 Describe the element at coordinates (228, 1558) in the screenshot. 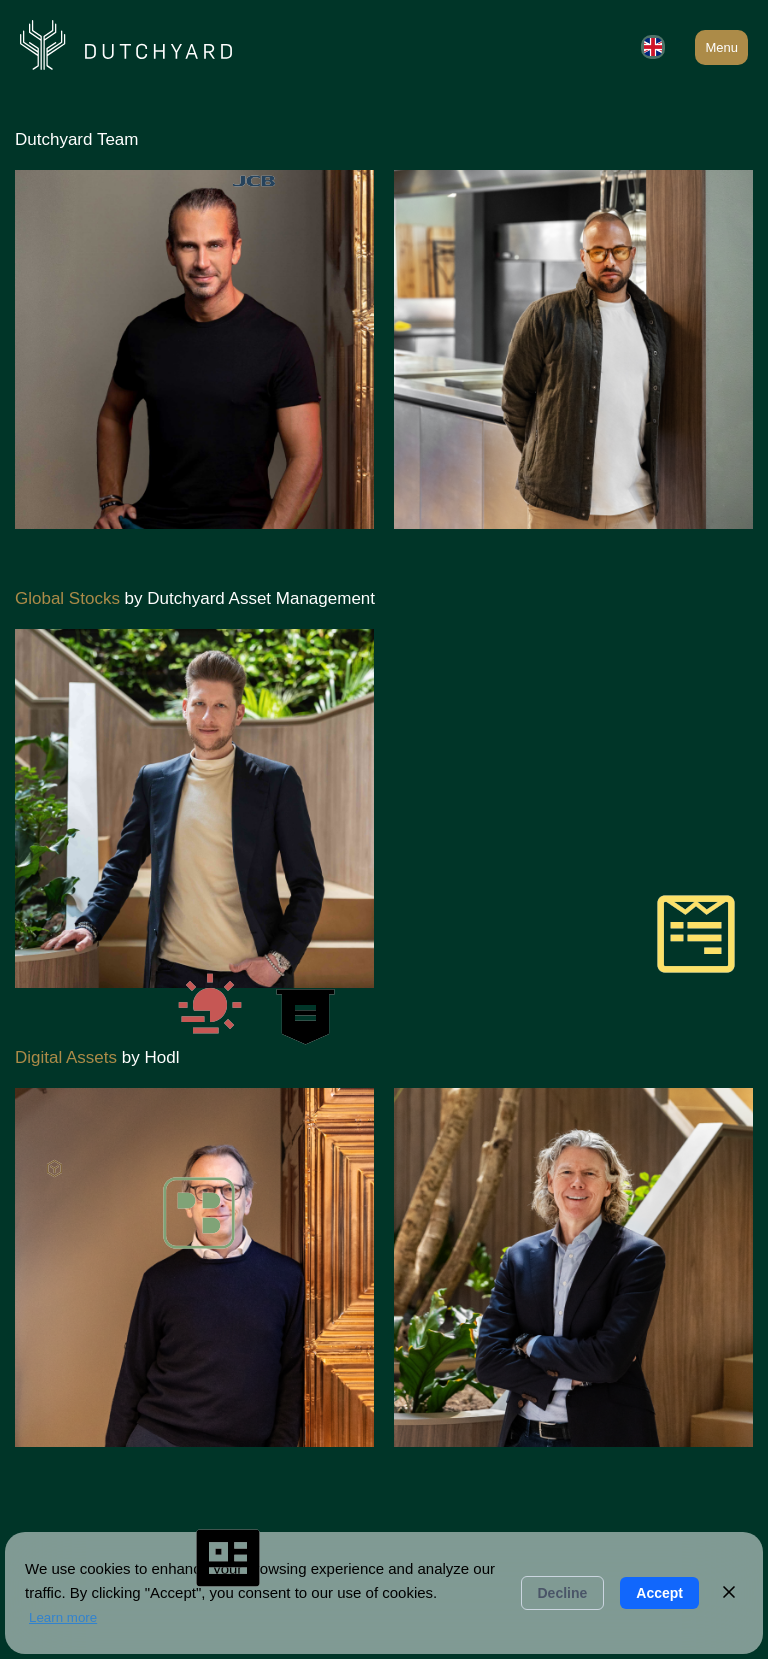

I see `open news feed` at that location.